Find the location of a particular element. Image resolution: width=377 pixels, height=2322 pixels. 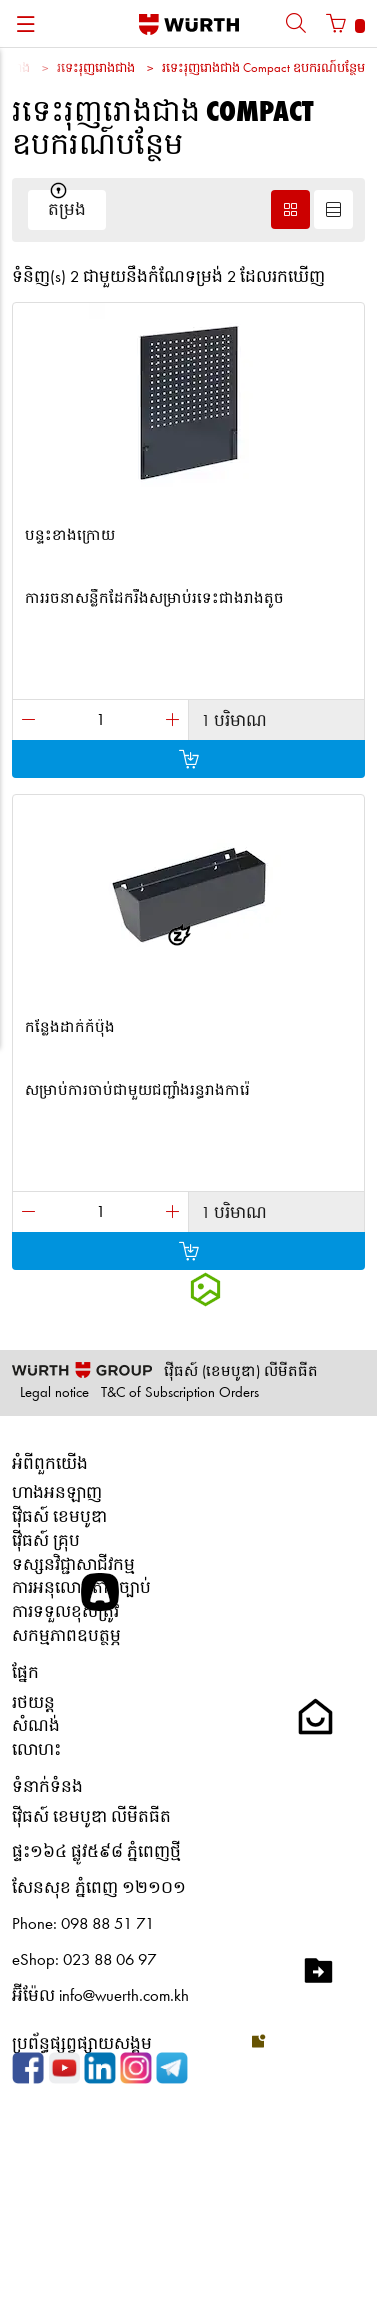

lock or secure a room is located at coordinates (58, 190).